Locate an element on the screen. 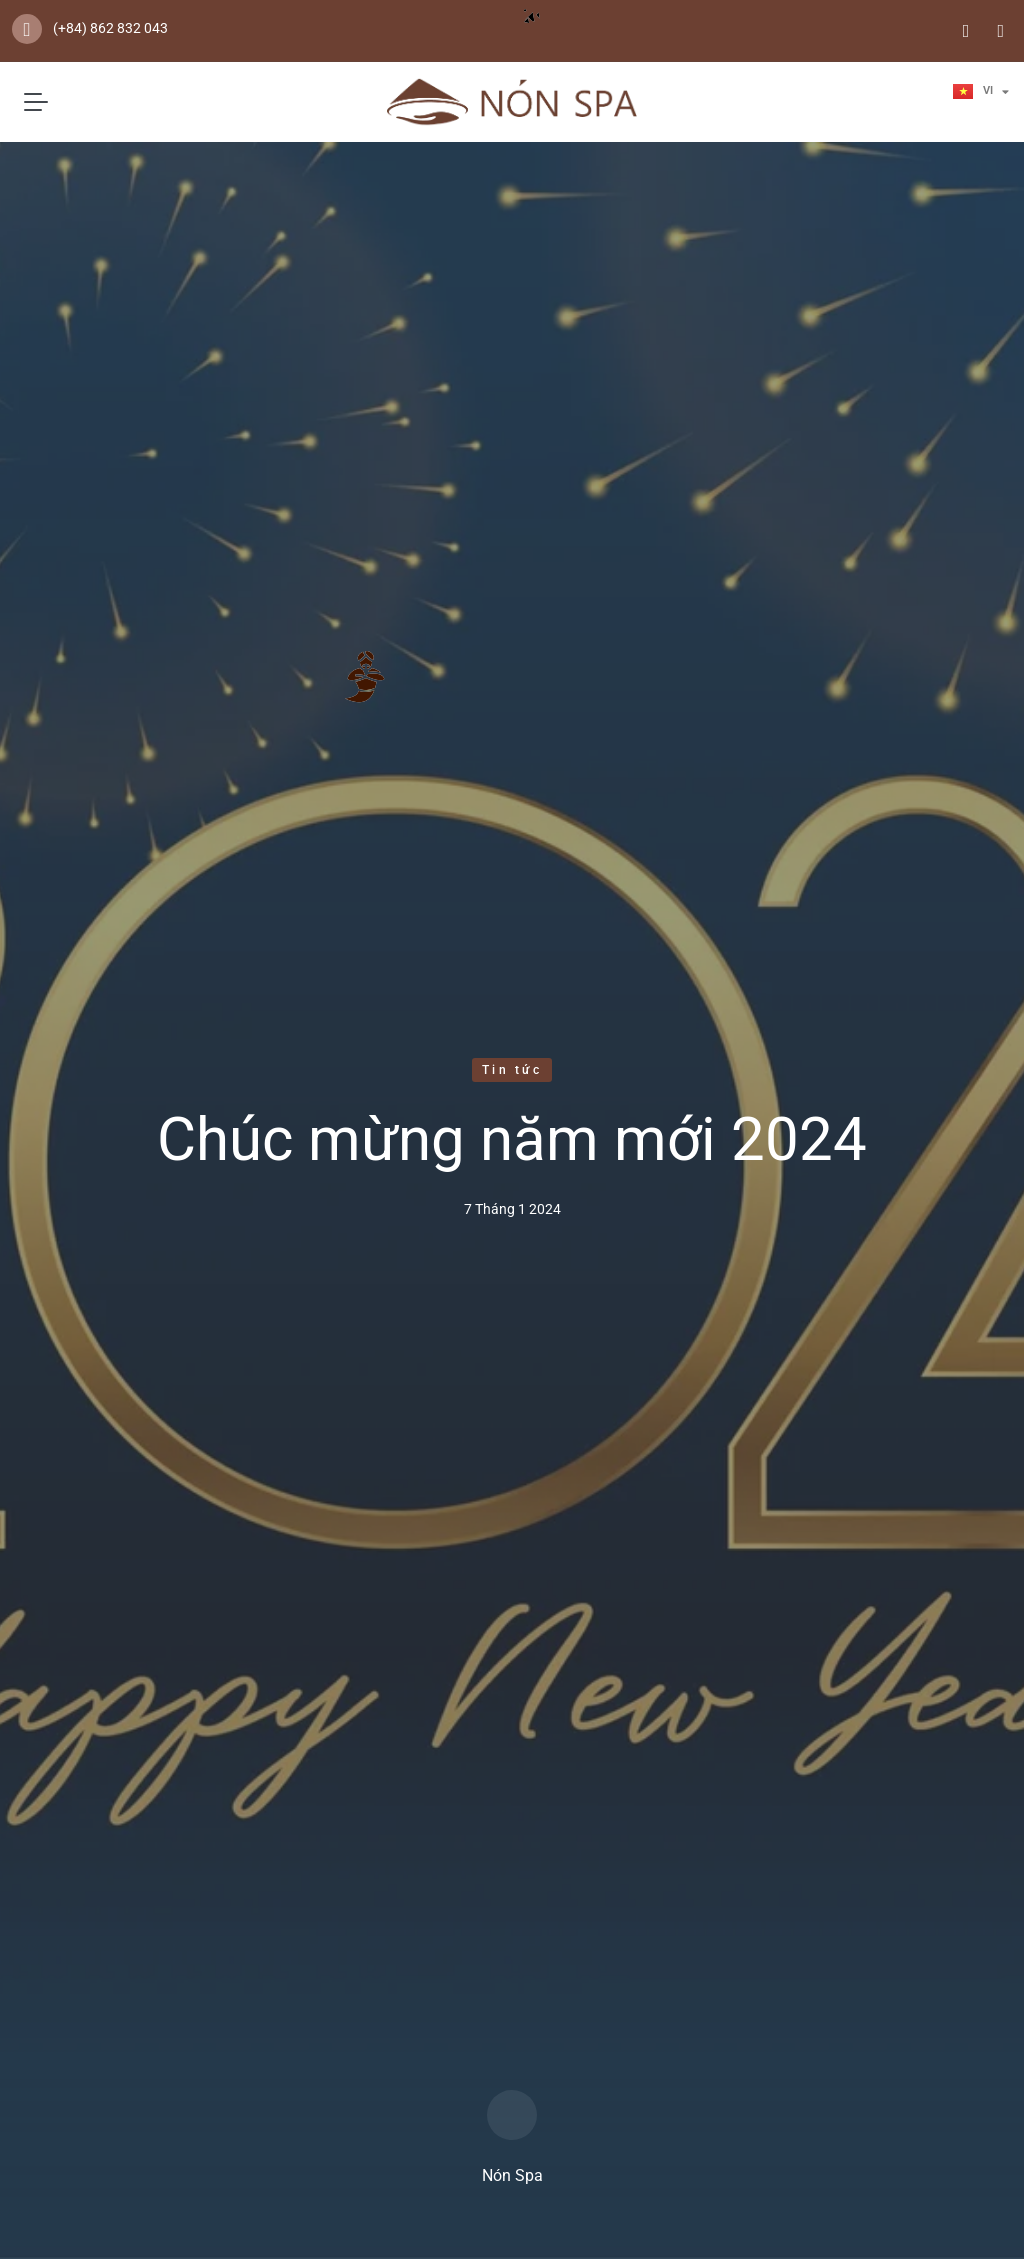 This screenshot has width=1024, height=2259. explore ancient Egypt themed content is located at coordinates (532, 17).